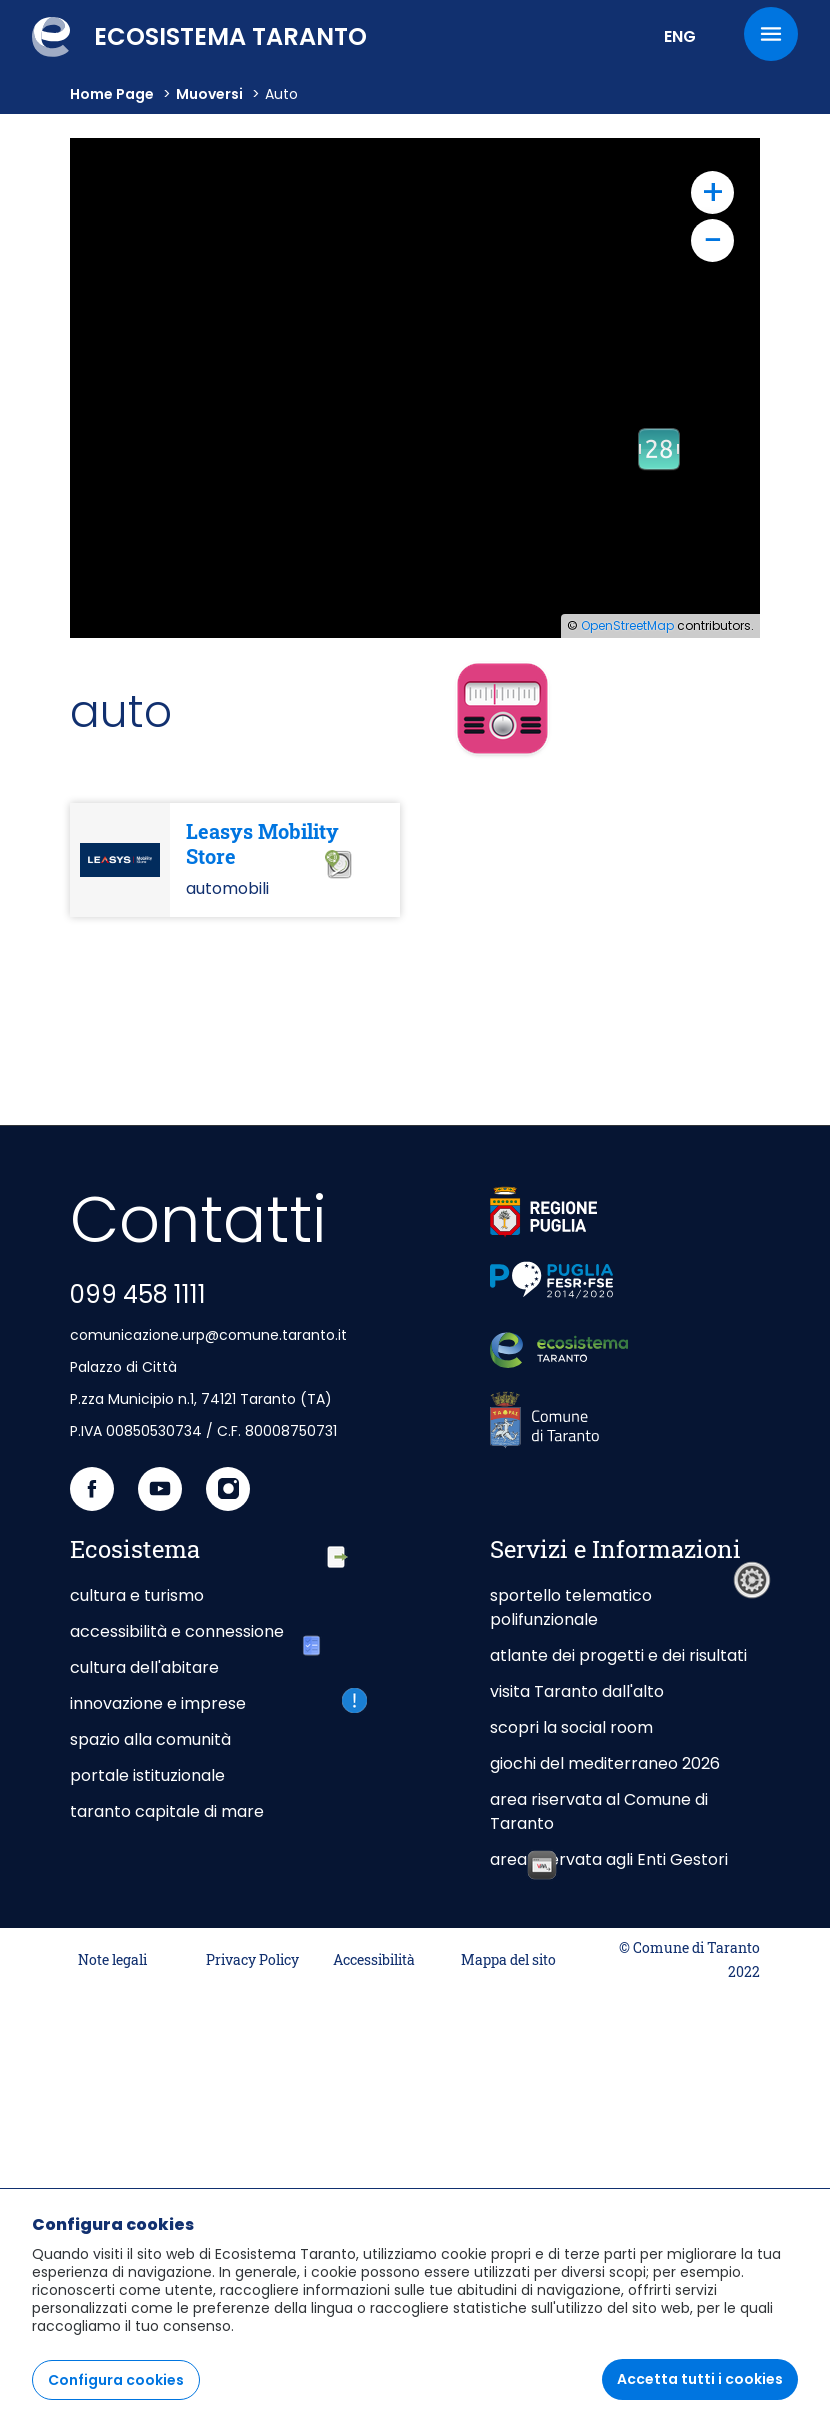 The height and width of the screenshot is (2424, 830). I want to click on open tuner radio streaming app, so click(502, 708).